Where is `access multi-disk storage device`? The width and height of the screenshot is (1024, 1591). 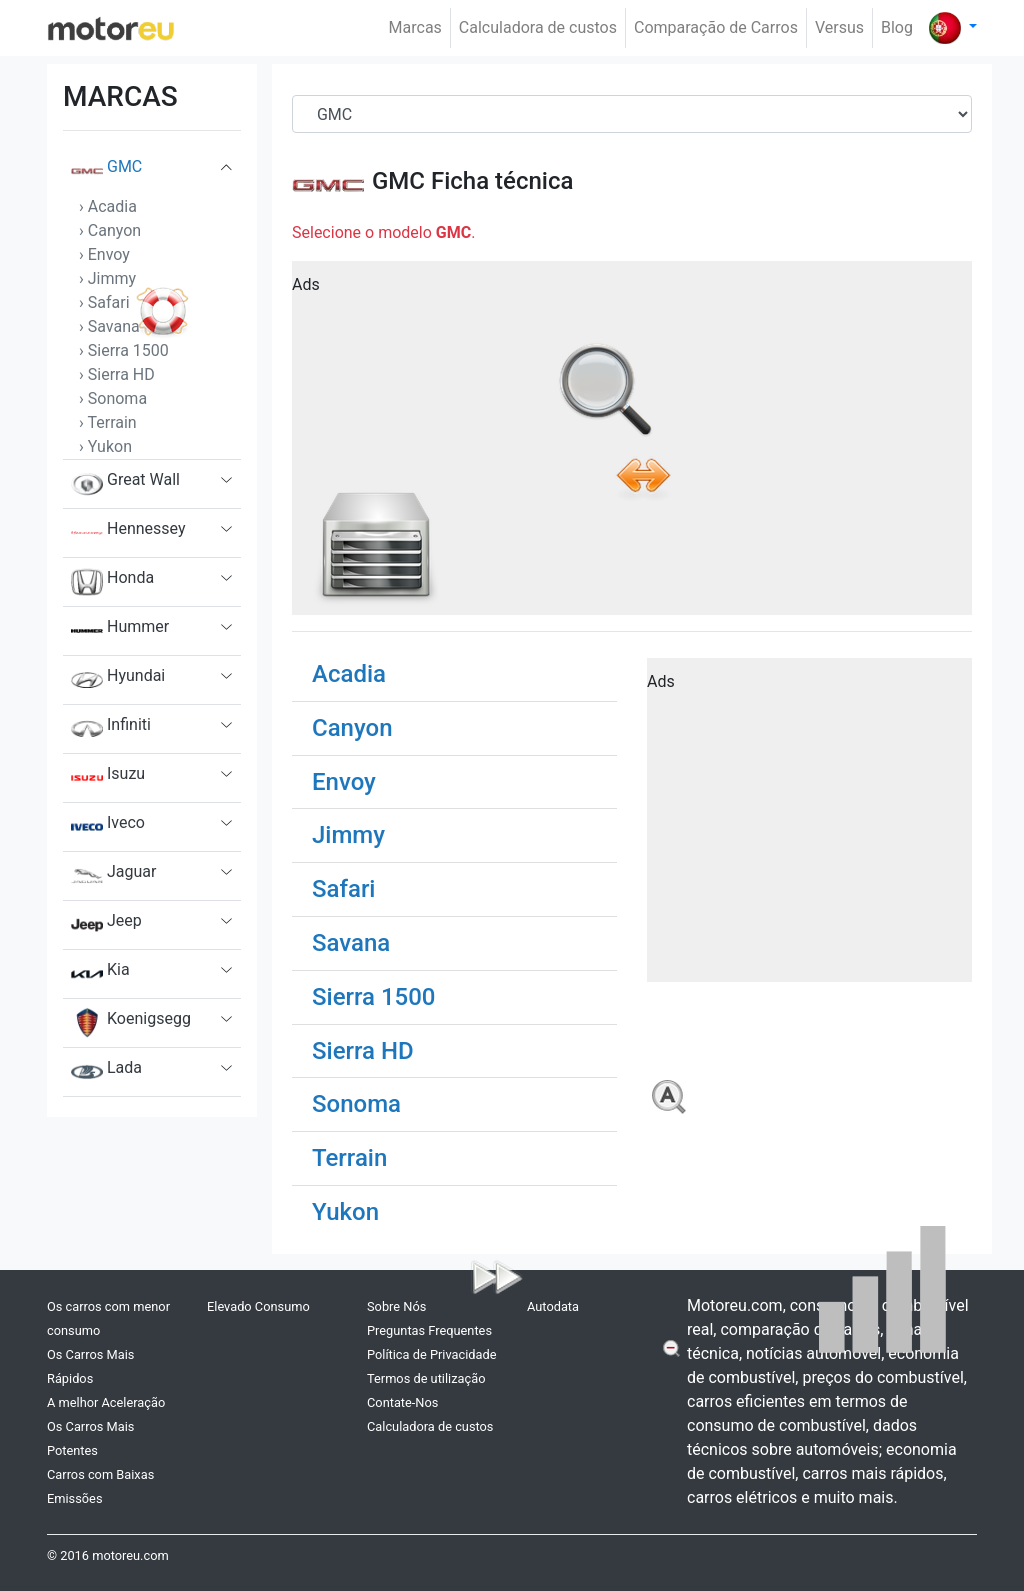
access multi-disk storage device is located at coordinates (376, 545).